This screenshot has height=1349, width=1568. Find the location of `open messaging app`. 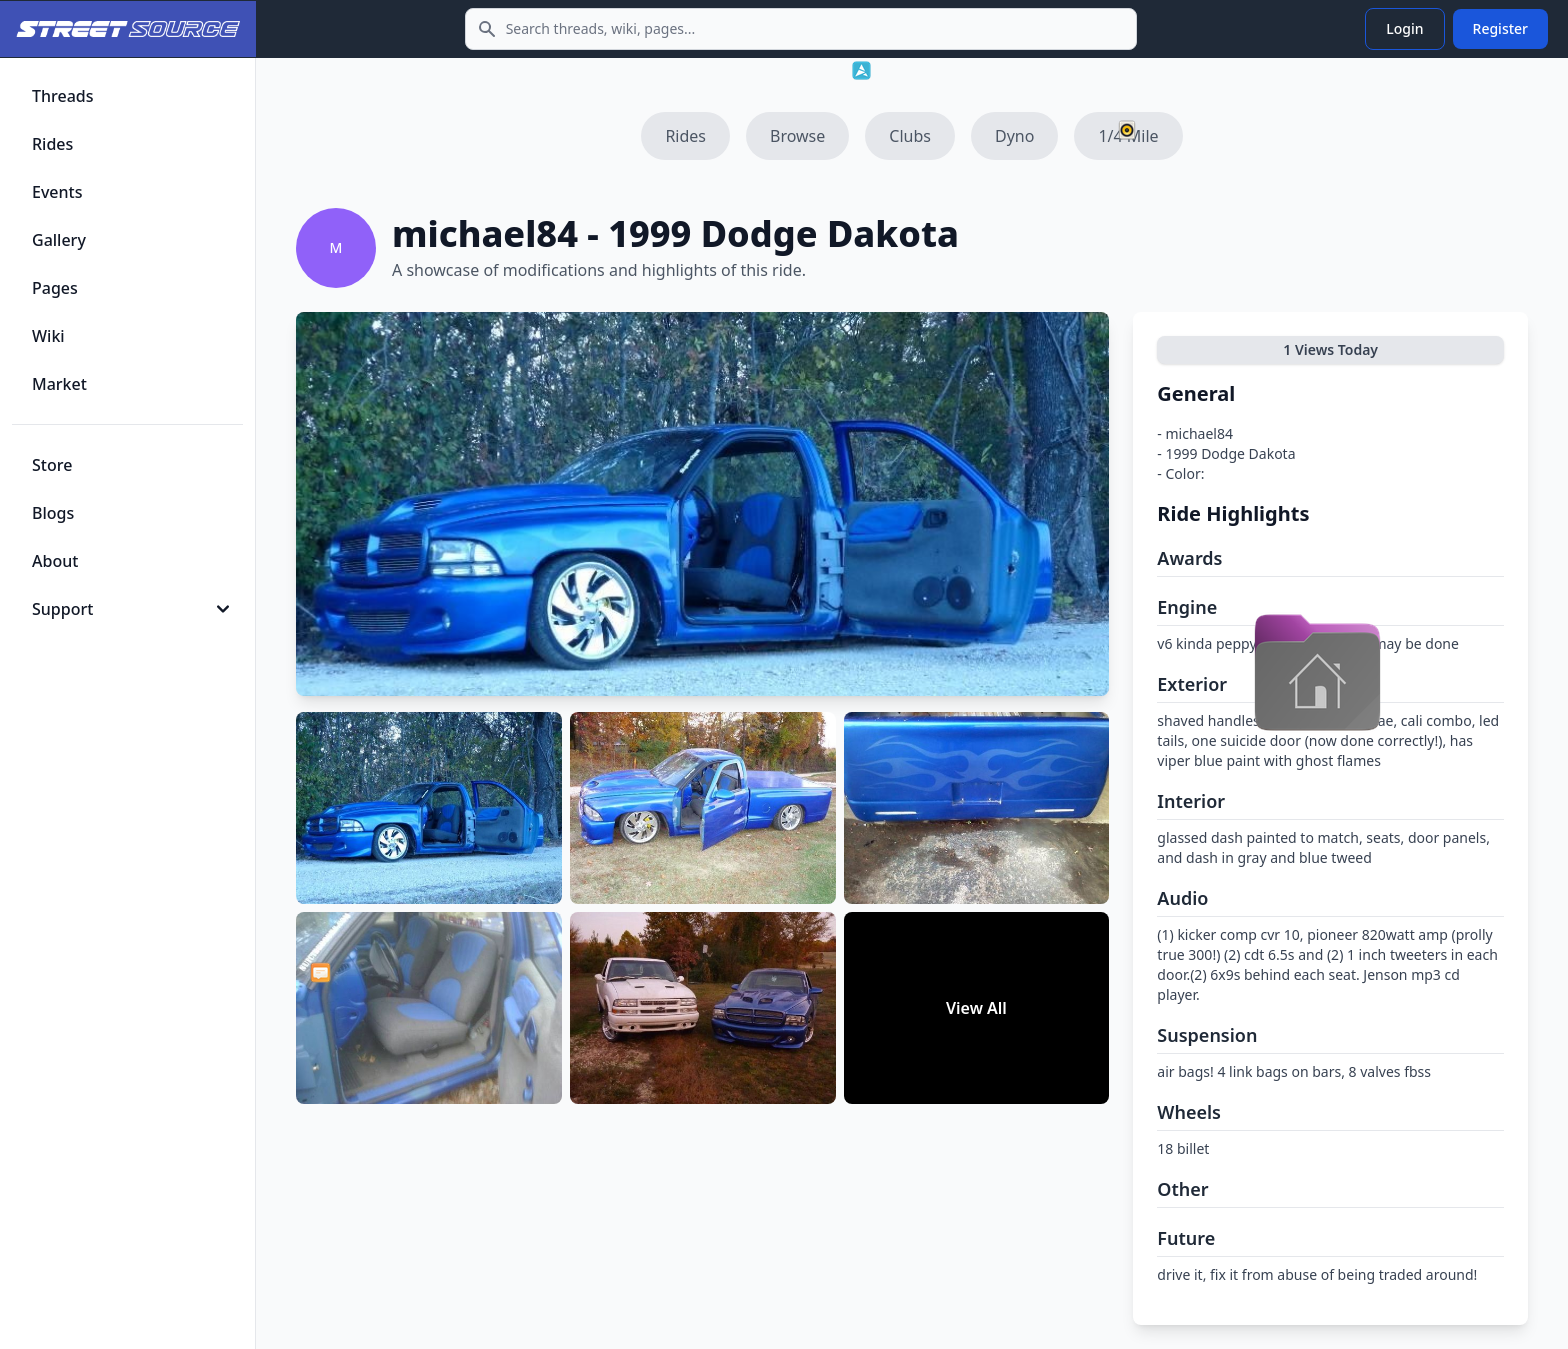

open messaging app is located at coordinates (320, 972).